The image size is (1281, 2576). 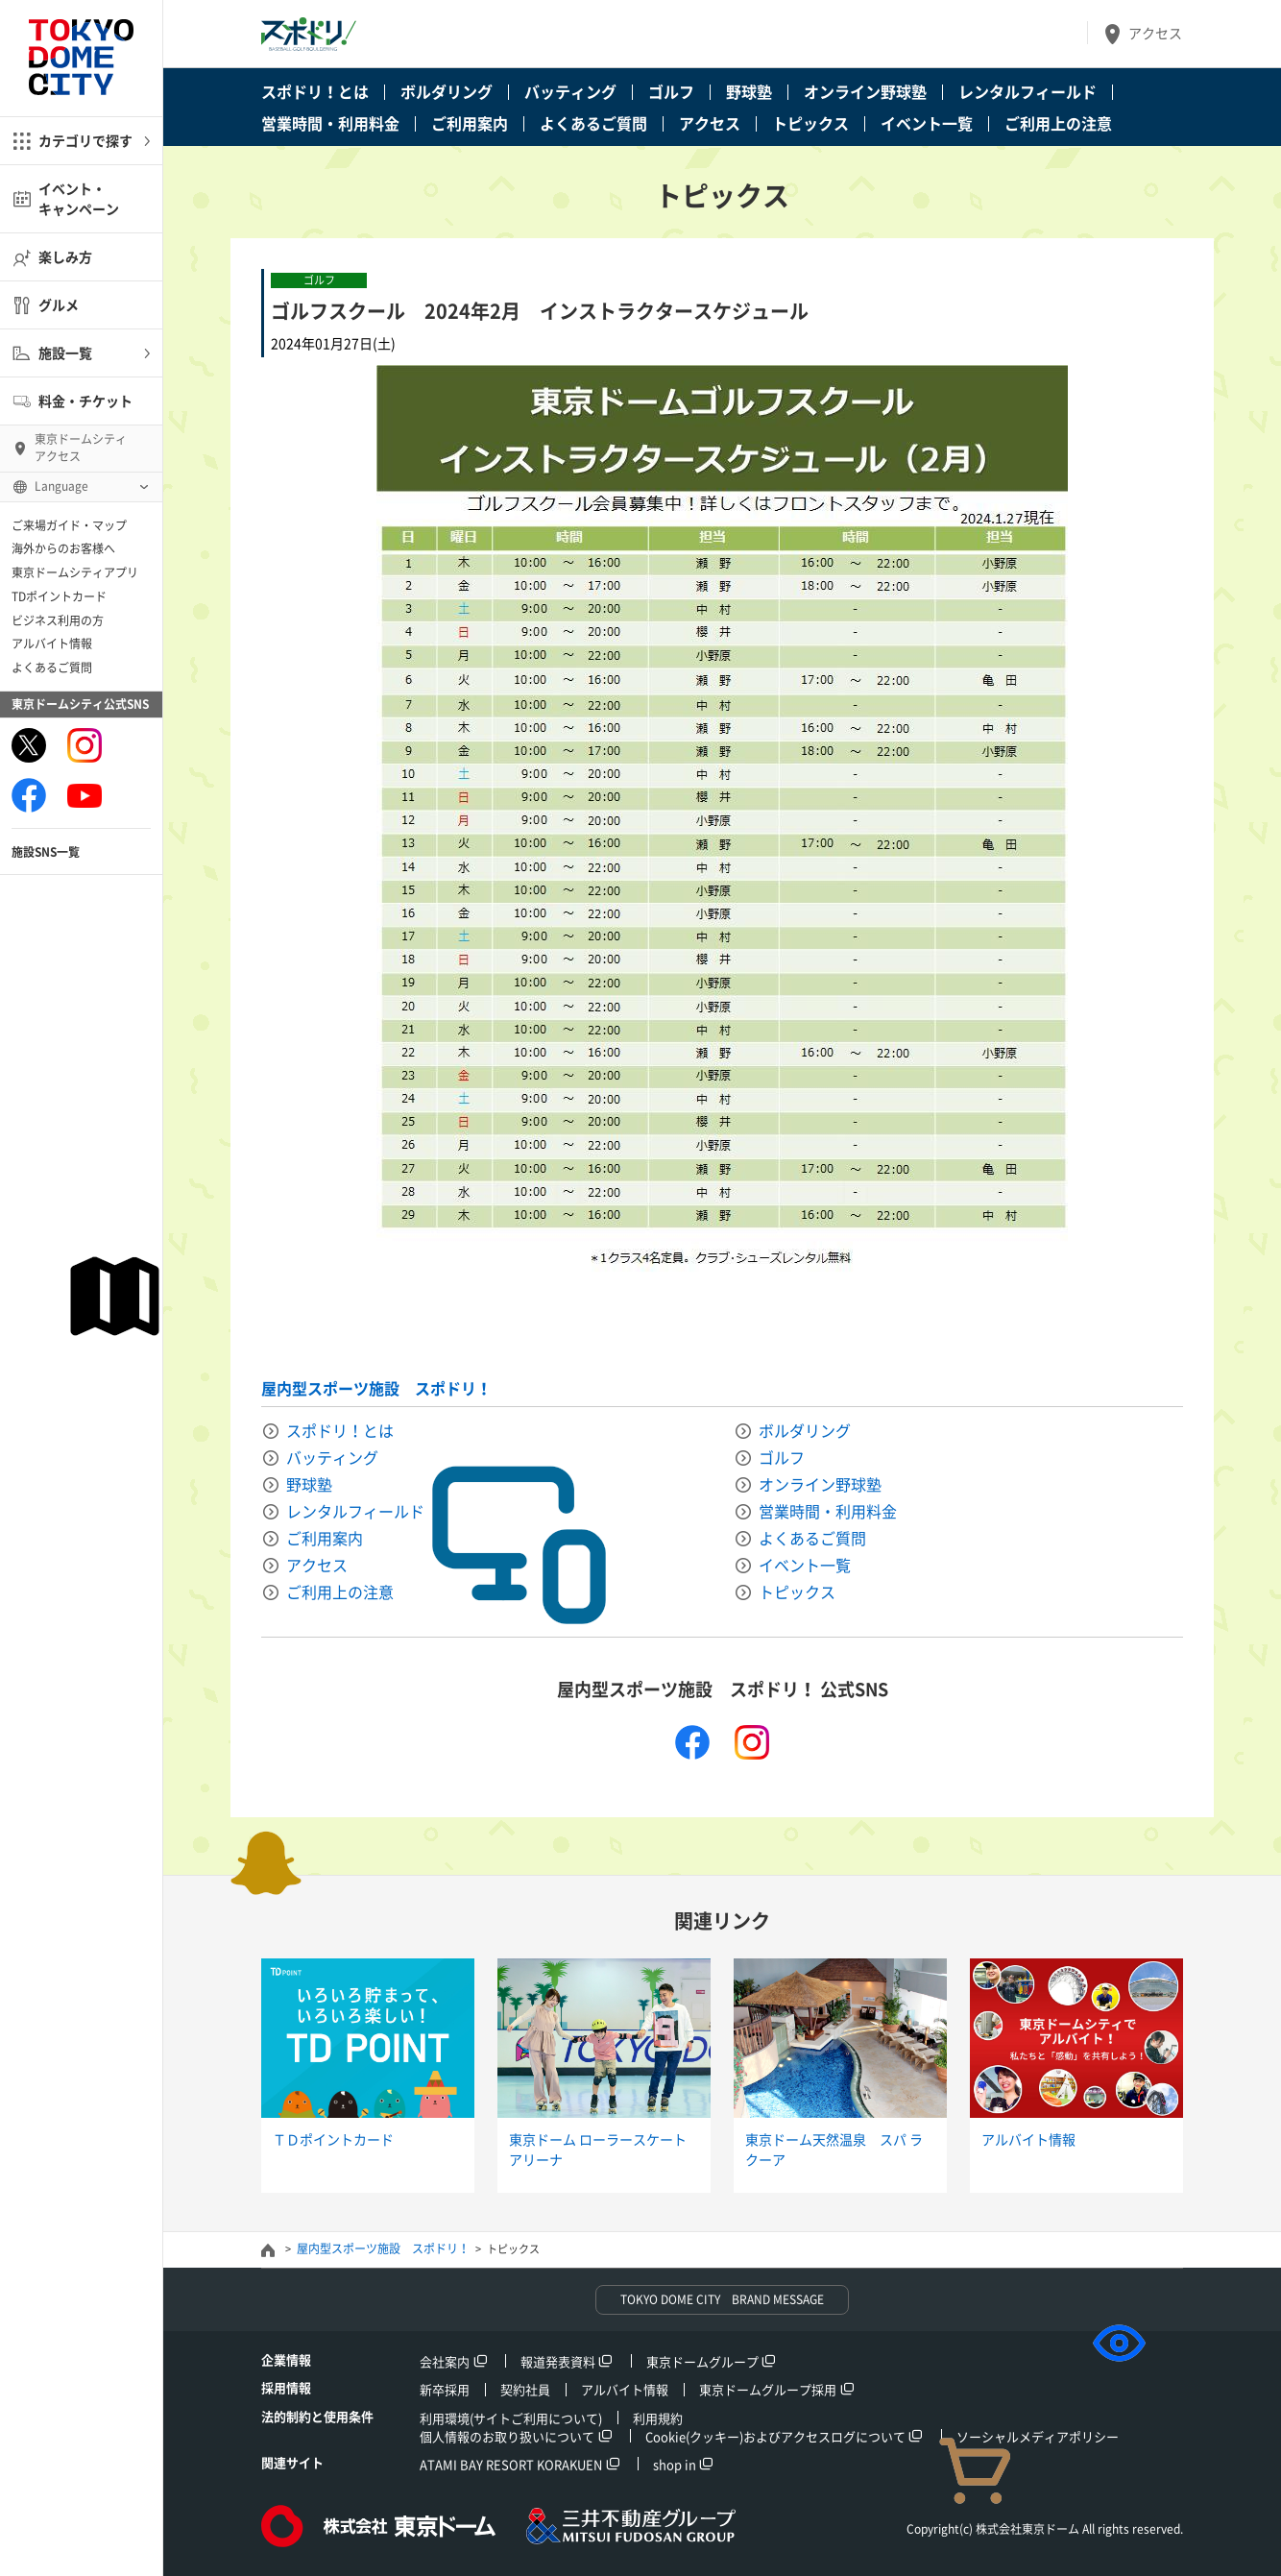 What do you see at coordinates (976, 2470) in the screenshot?
I see `view your shopping cart` at bounding box center [976, 2470].